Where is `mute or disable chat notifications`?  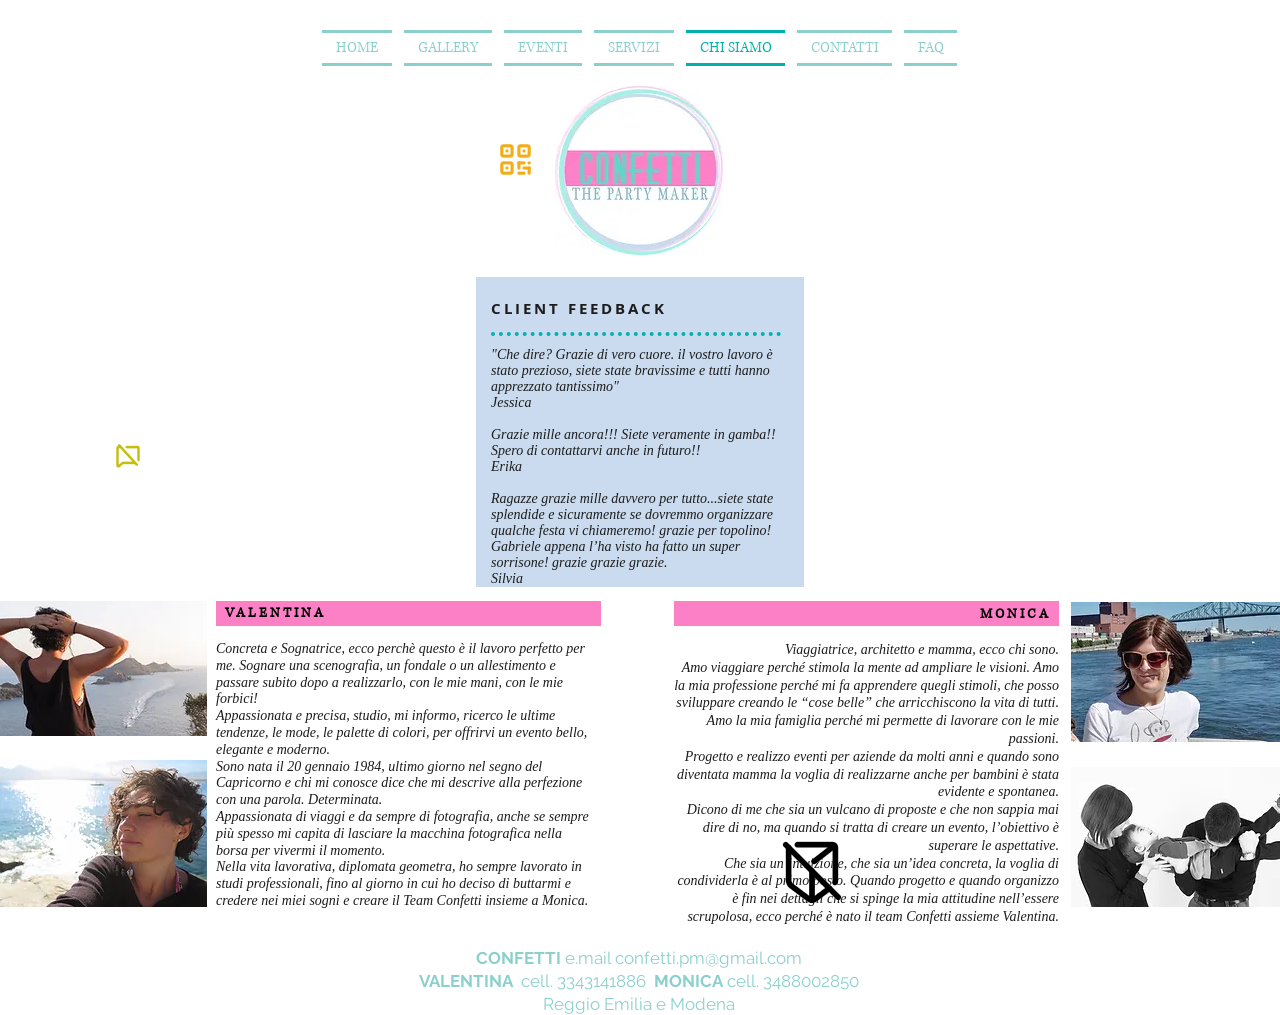 mute or disable chat notifications is located at coordinates (128, 455).